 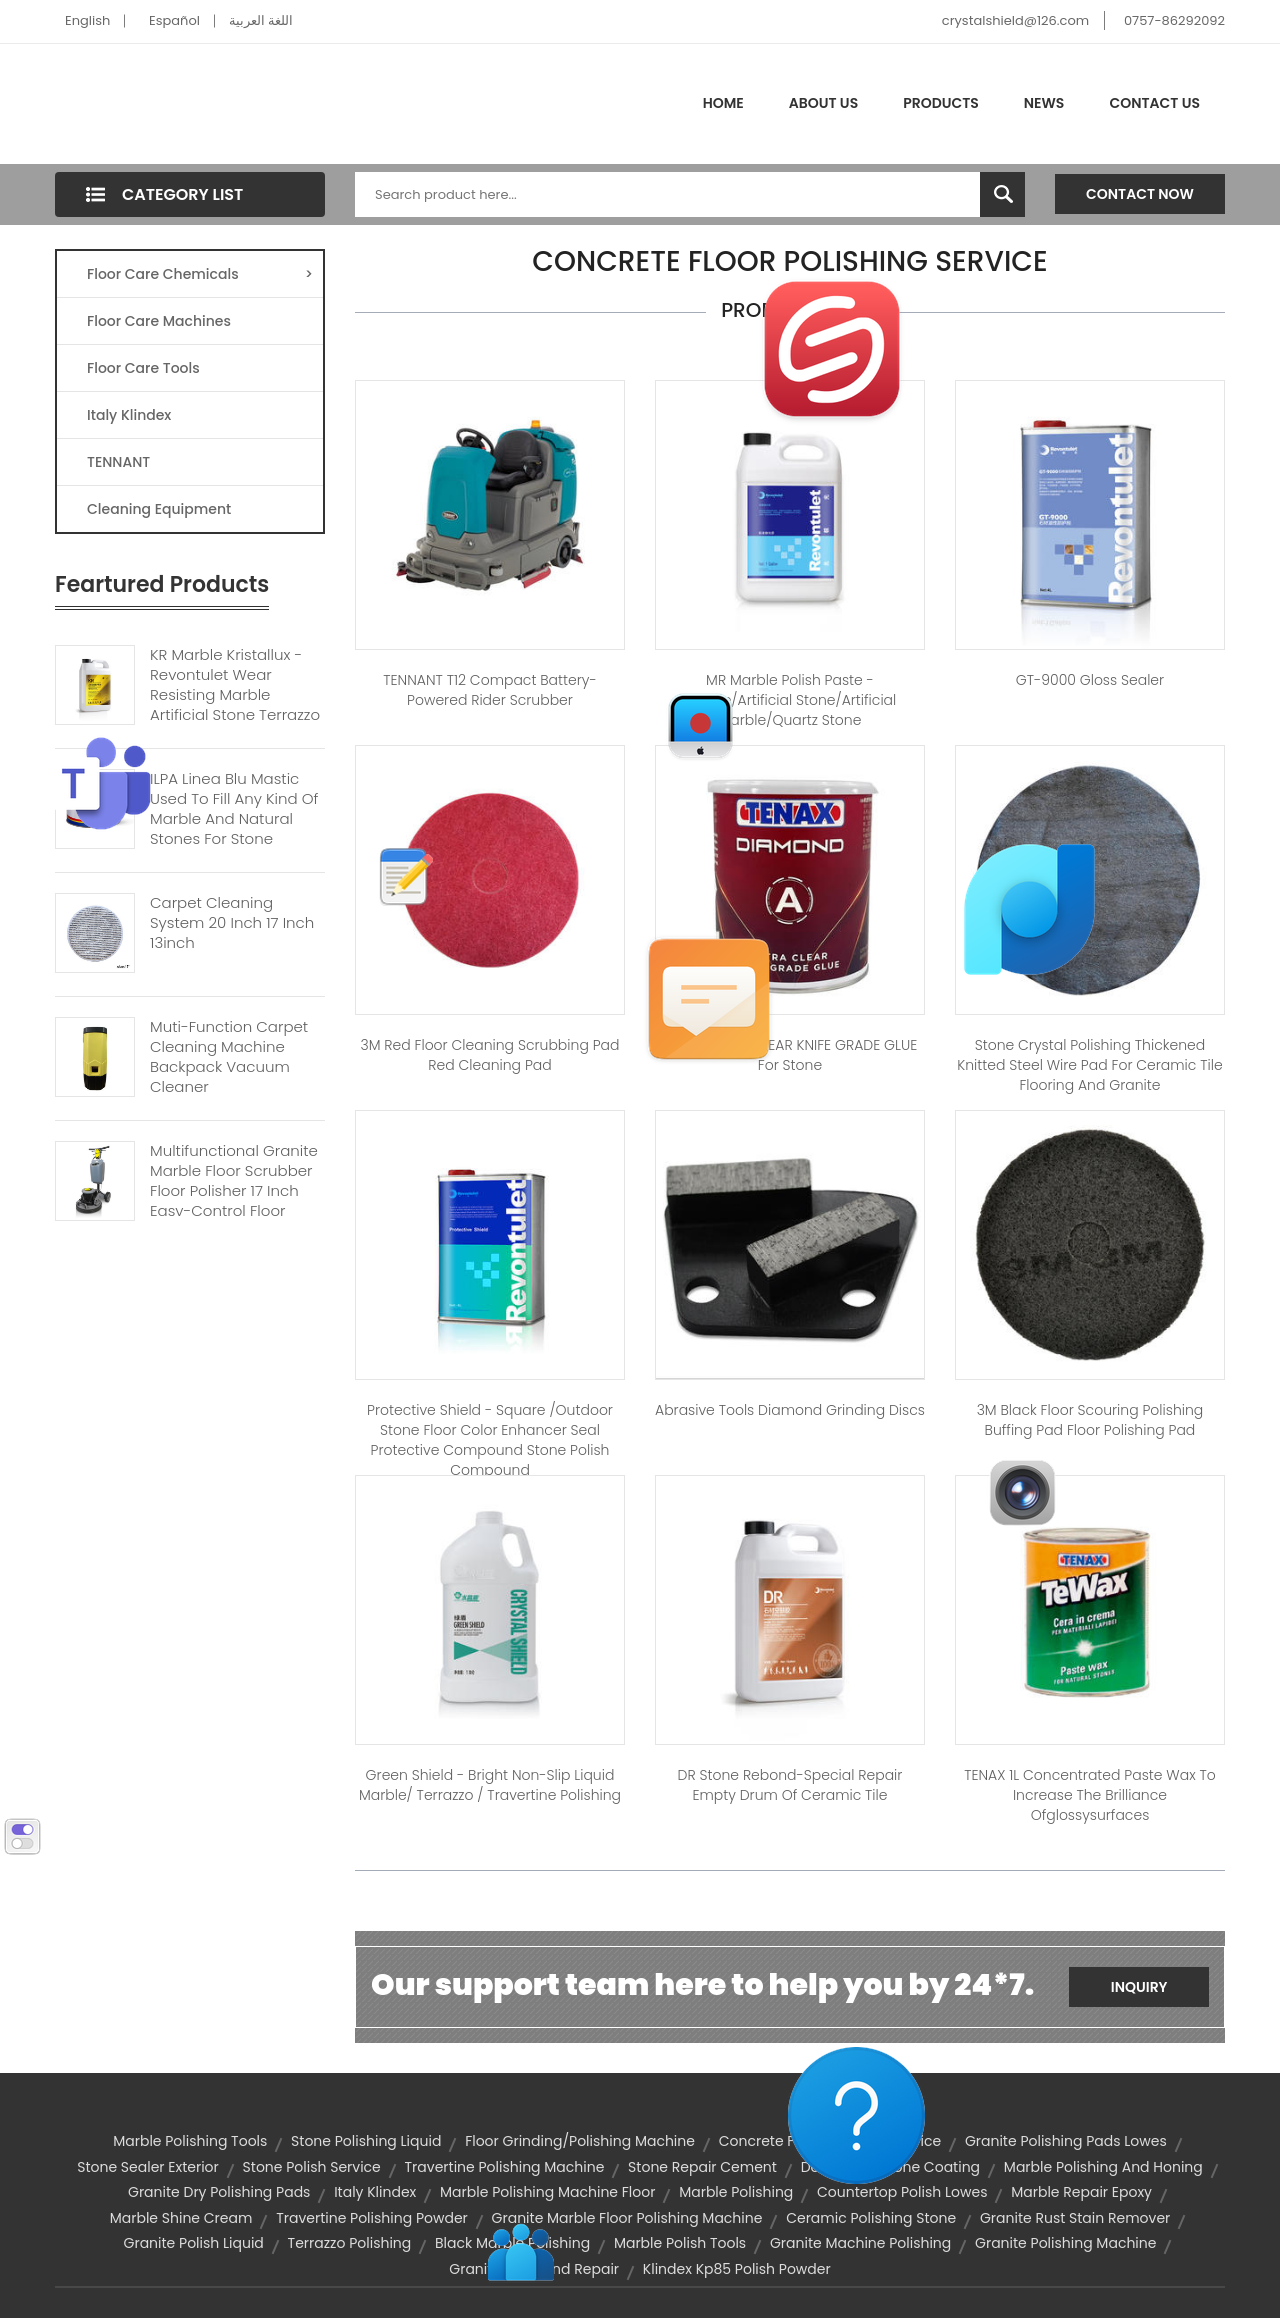 I want to click on open desktop preferences or settings, so click(x=22, y=1836).